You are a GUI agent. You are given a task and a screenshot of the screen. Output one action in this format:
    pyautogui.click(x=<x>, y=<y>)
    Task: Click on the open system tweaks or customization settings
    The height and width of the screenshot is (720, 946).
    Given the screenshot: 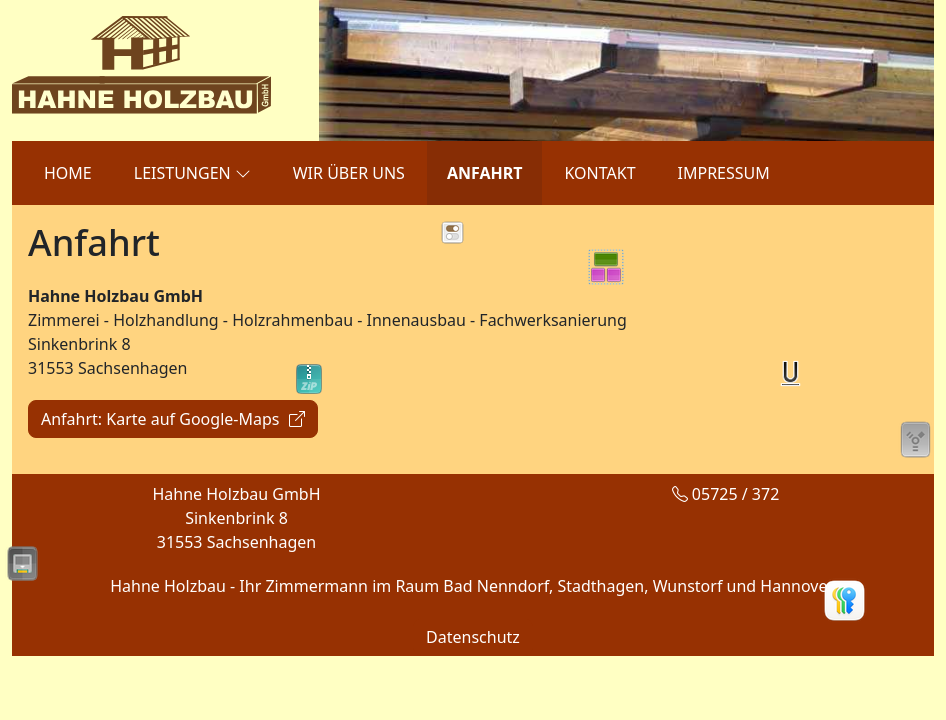 What is the action you would take?
    pyautogui.click(x=452, y=232)
    